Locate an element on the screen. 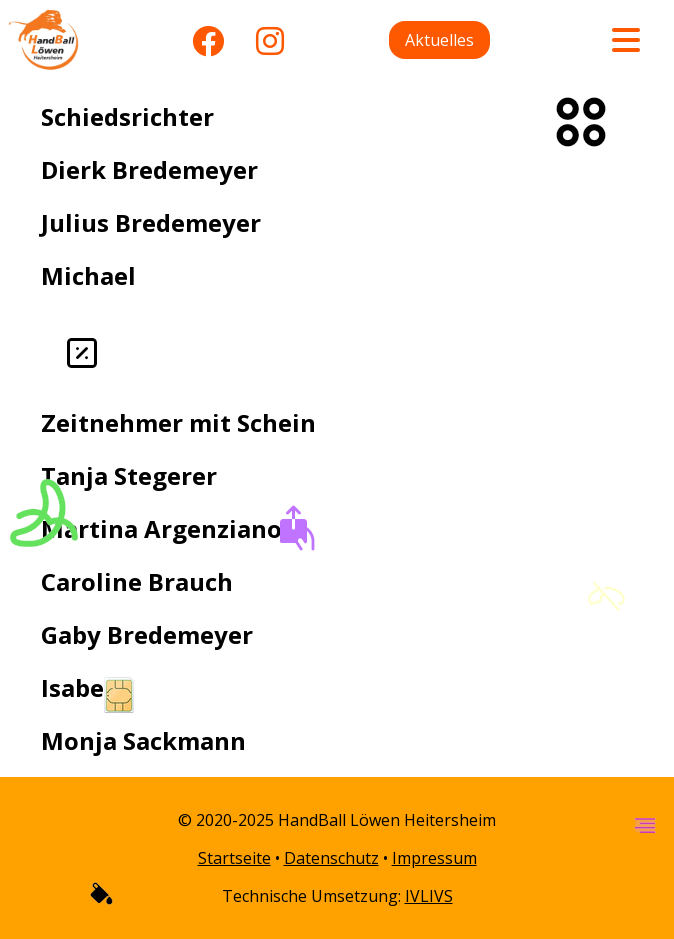 Image resolution: width=674 pixels, height=939 pixels. fill an area with color is located at coordinates (101, 893).